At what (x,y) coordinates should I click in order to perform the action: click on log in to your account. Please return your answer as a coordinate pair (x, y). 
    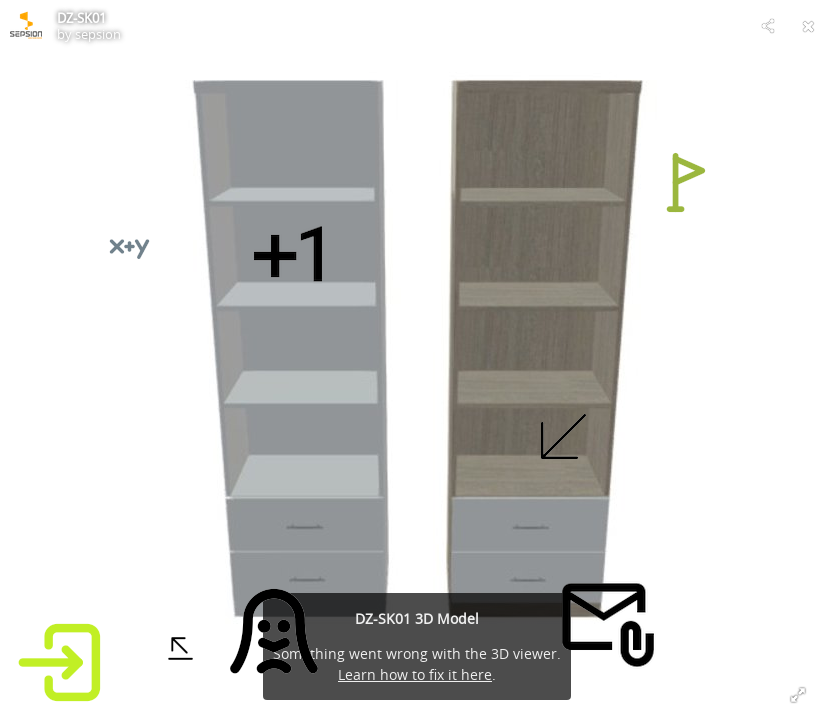
    Looking at the image, I should click on (61, 662).